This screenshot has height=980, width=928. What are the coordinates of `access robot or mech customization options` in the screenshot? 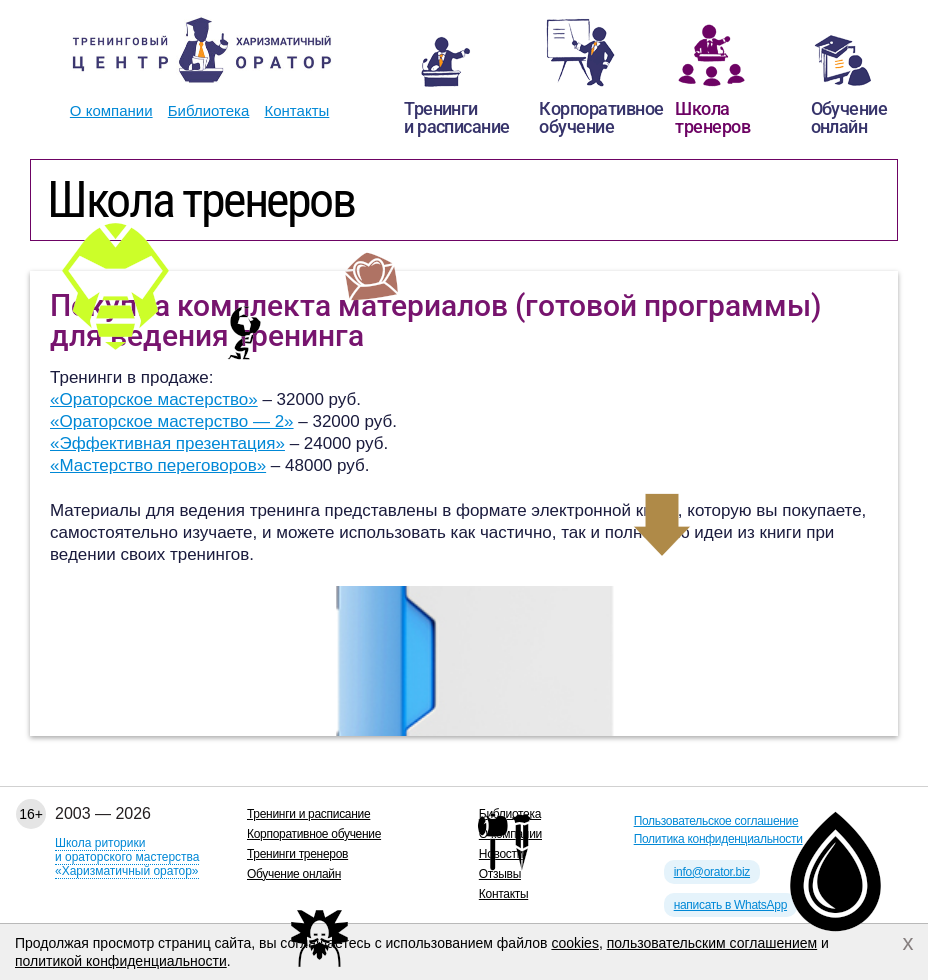 It's located at (115, 286).